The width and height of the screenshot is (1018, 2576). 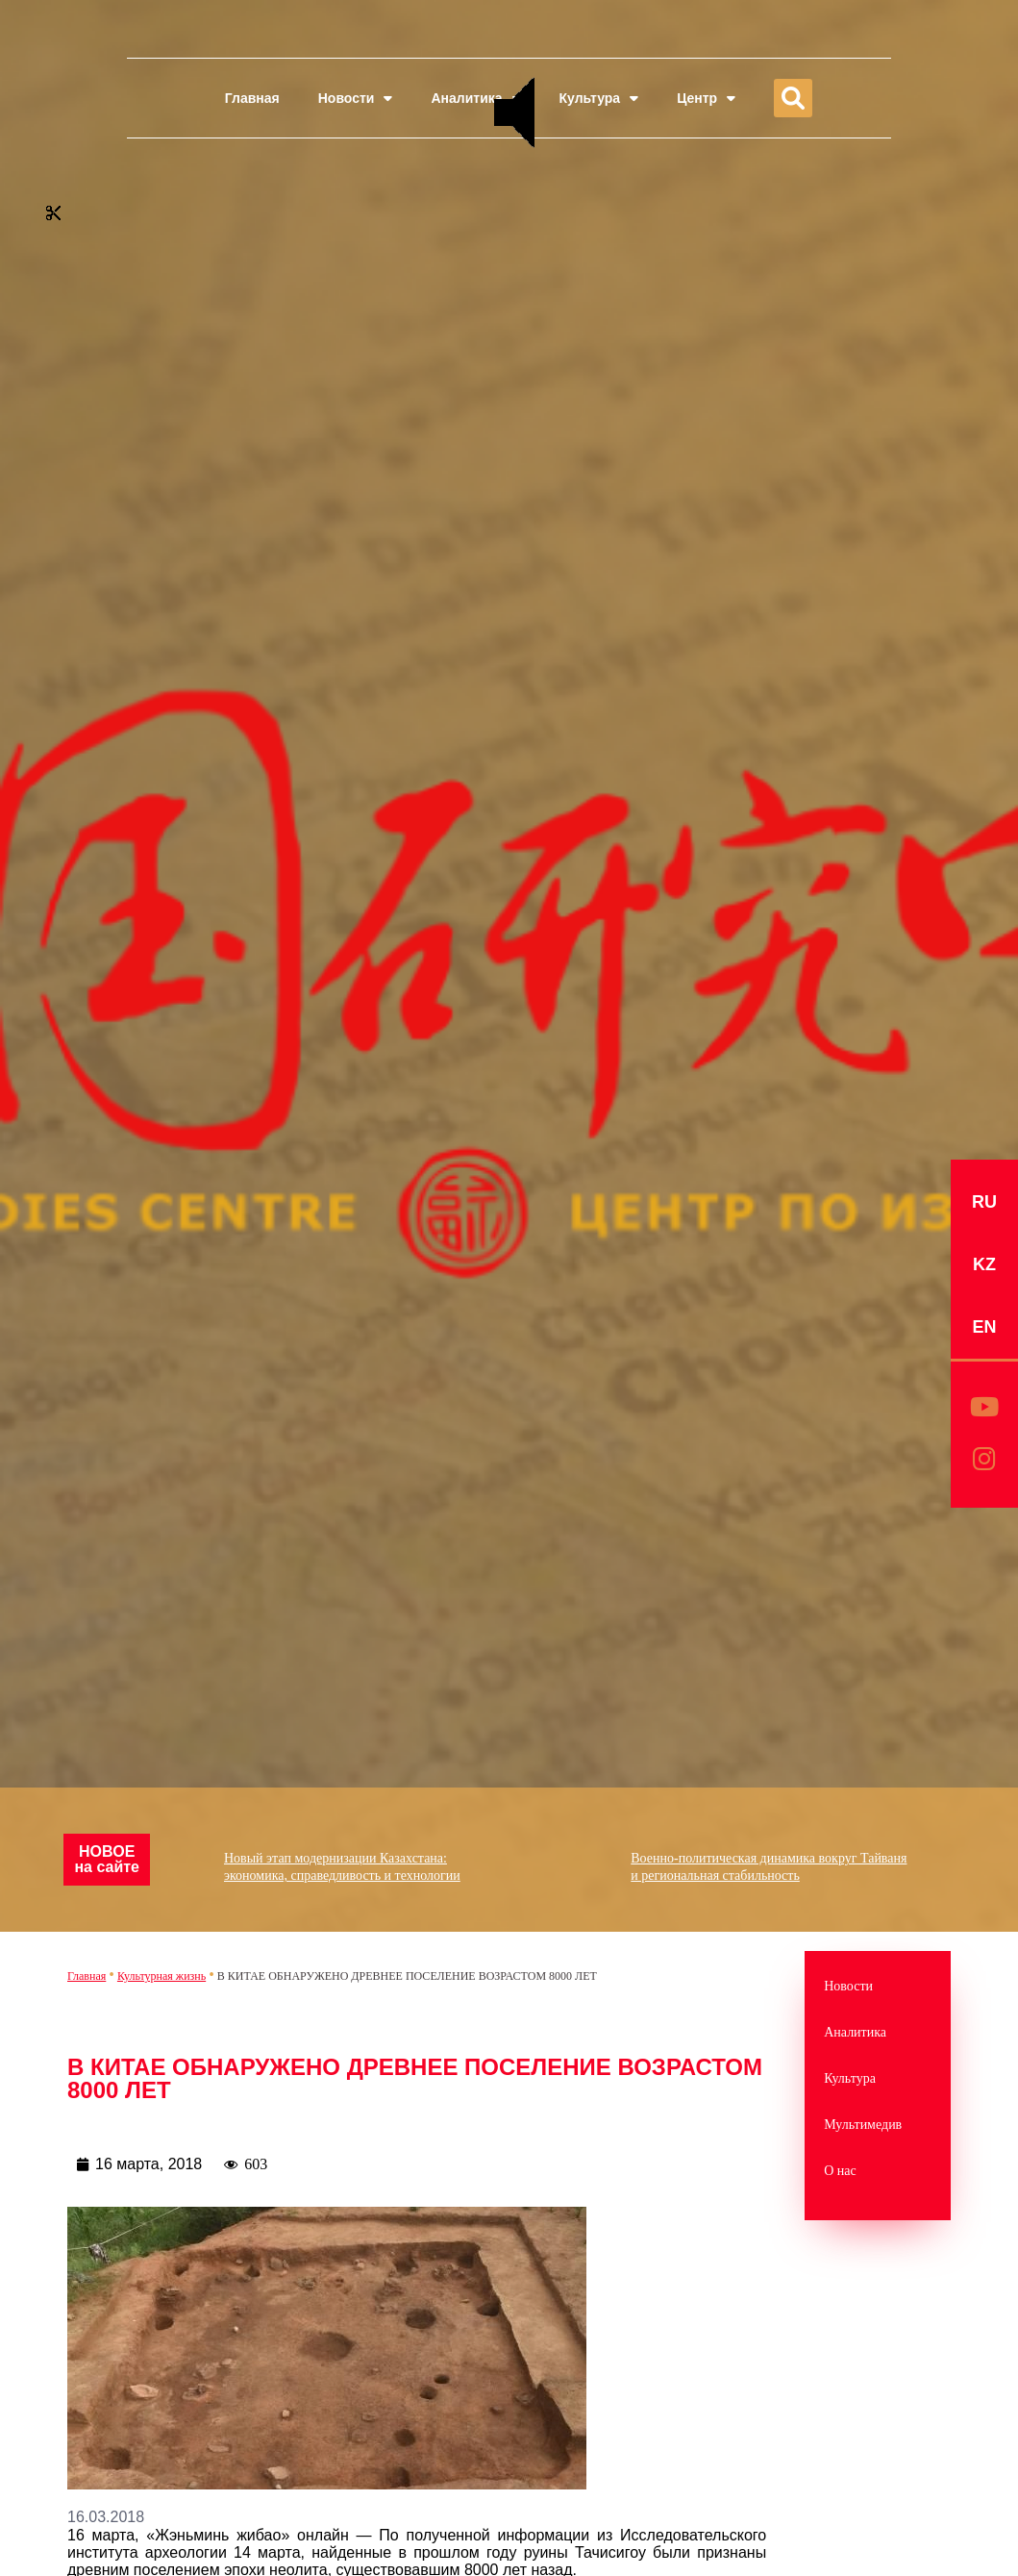 What do you see at coordinates (53, 213) in the screenshot?
I see `cut selected content to clipboard` at bounding box center [53, 213].